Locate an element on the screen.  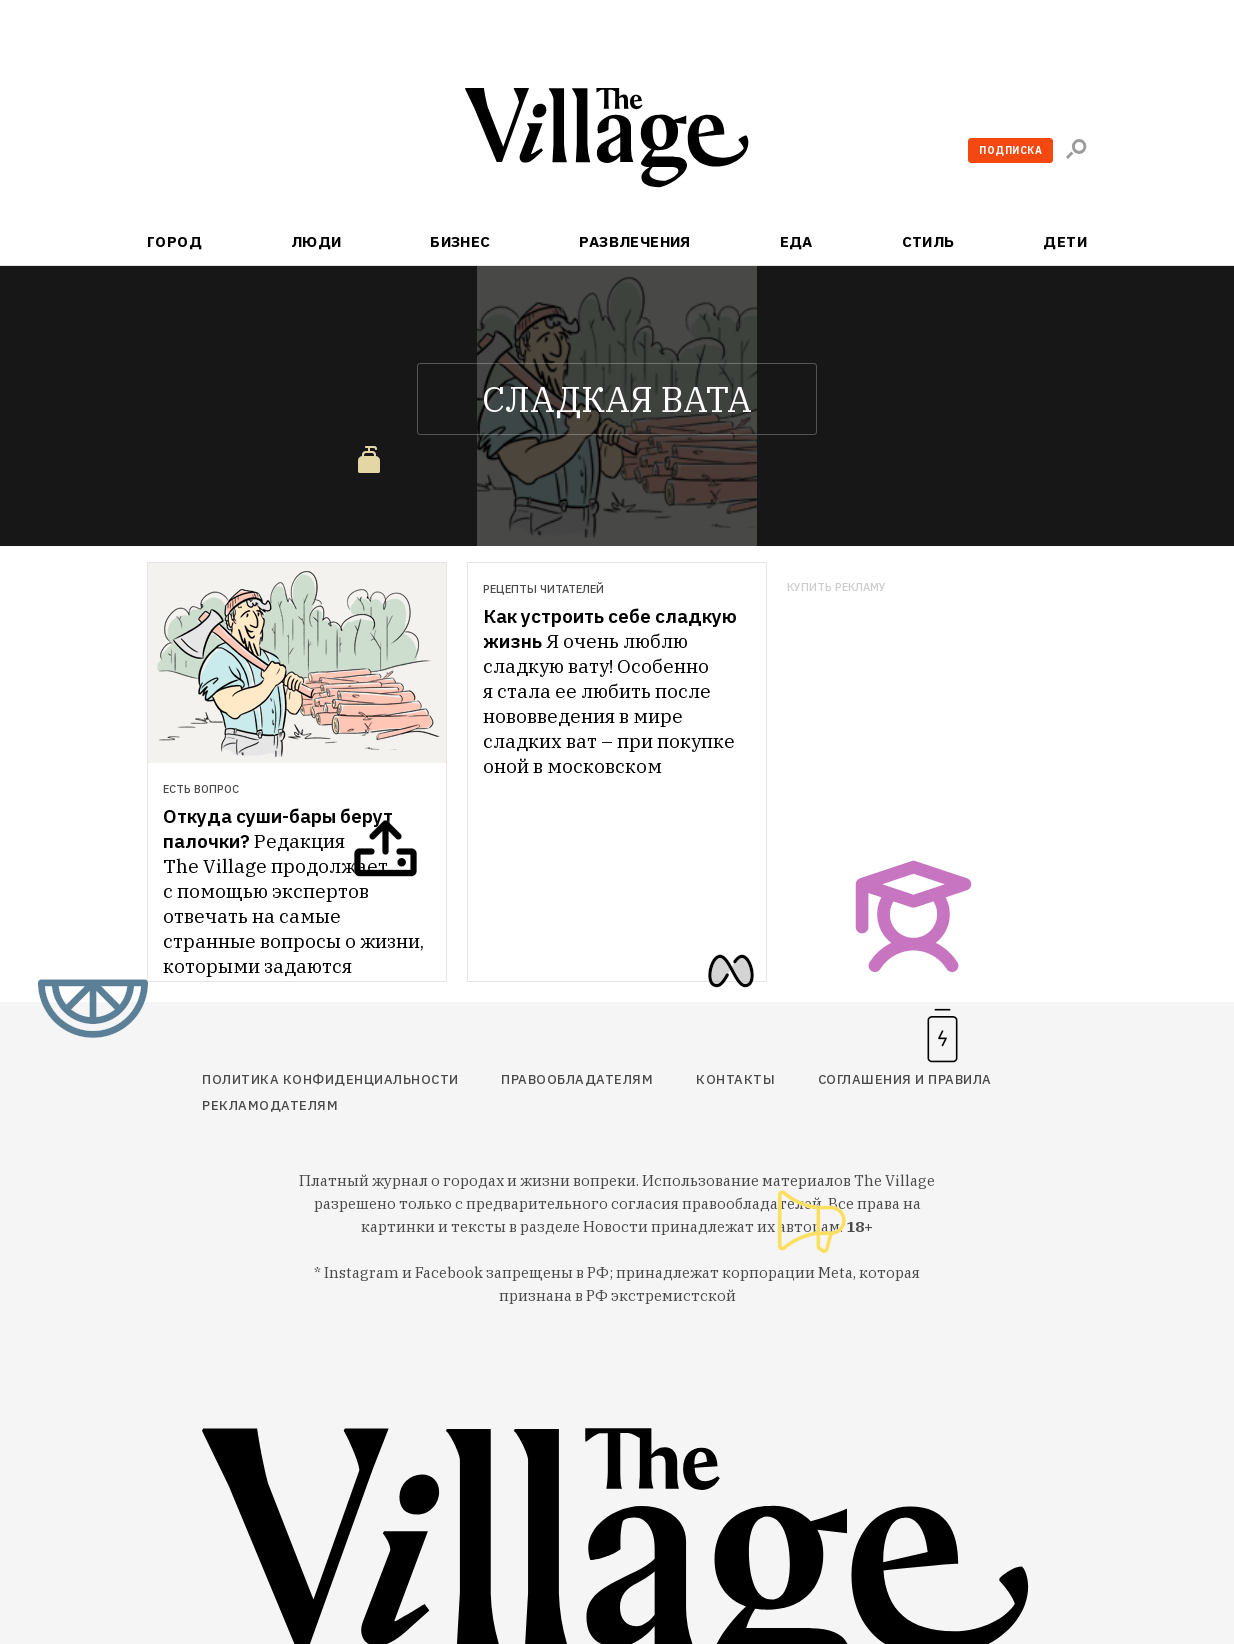
access hand washing or hygiene instructions is located at coordinates (369, 460).